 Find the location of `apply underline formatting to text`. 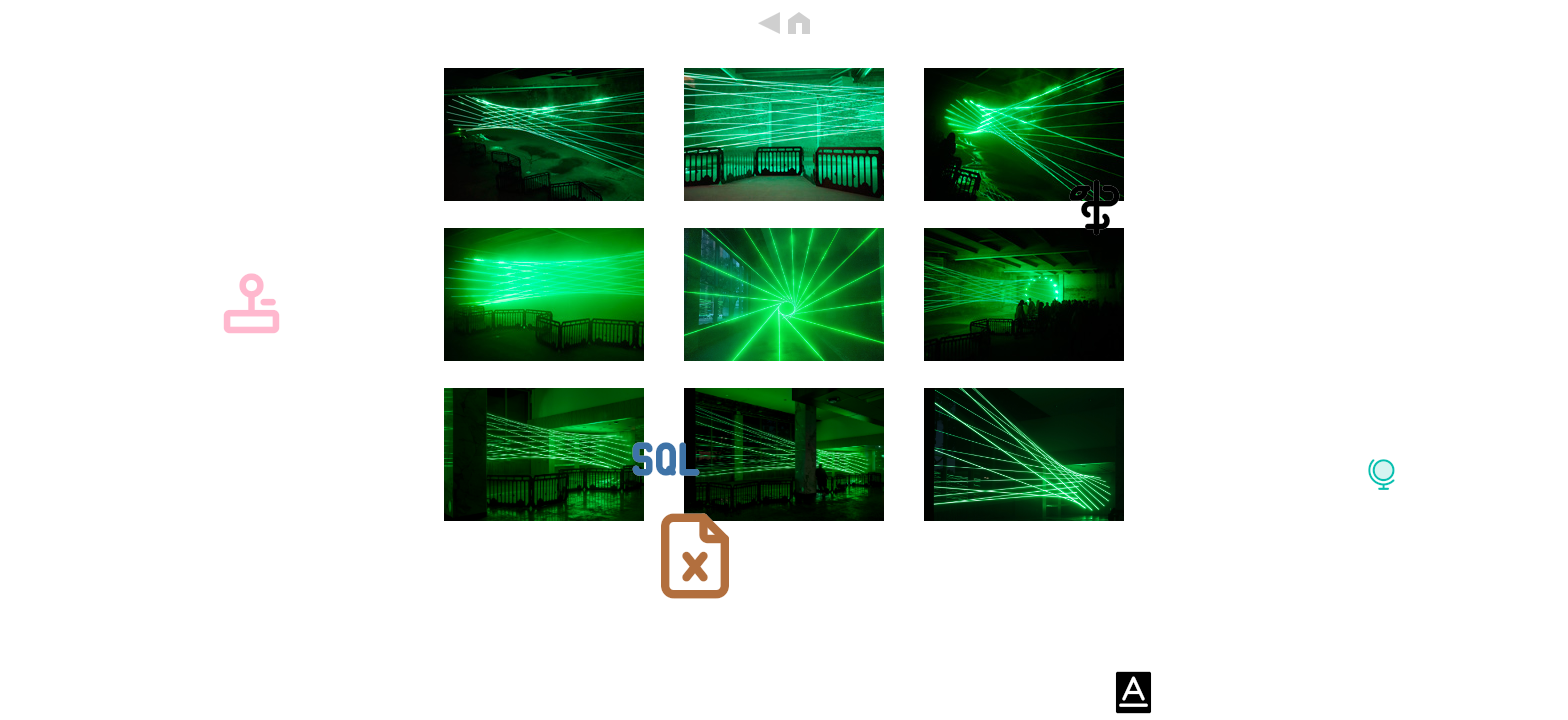

apply underline formatting to text is located at coordinates (1133, 692).